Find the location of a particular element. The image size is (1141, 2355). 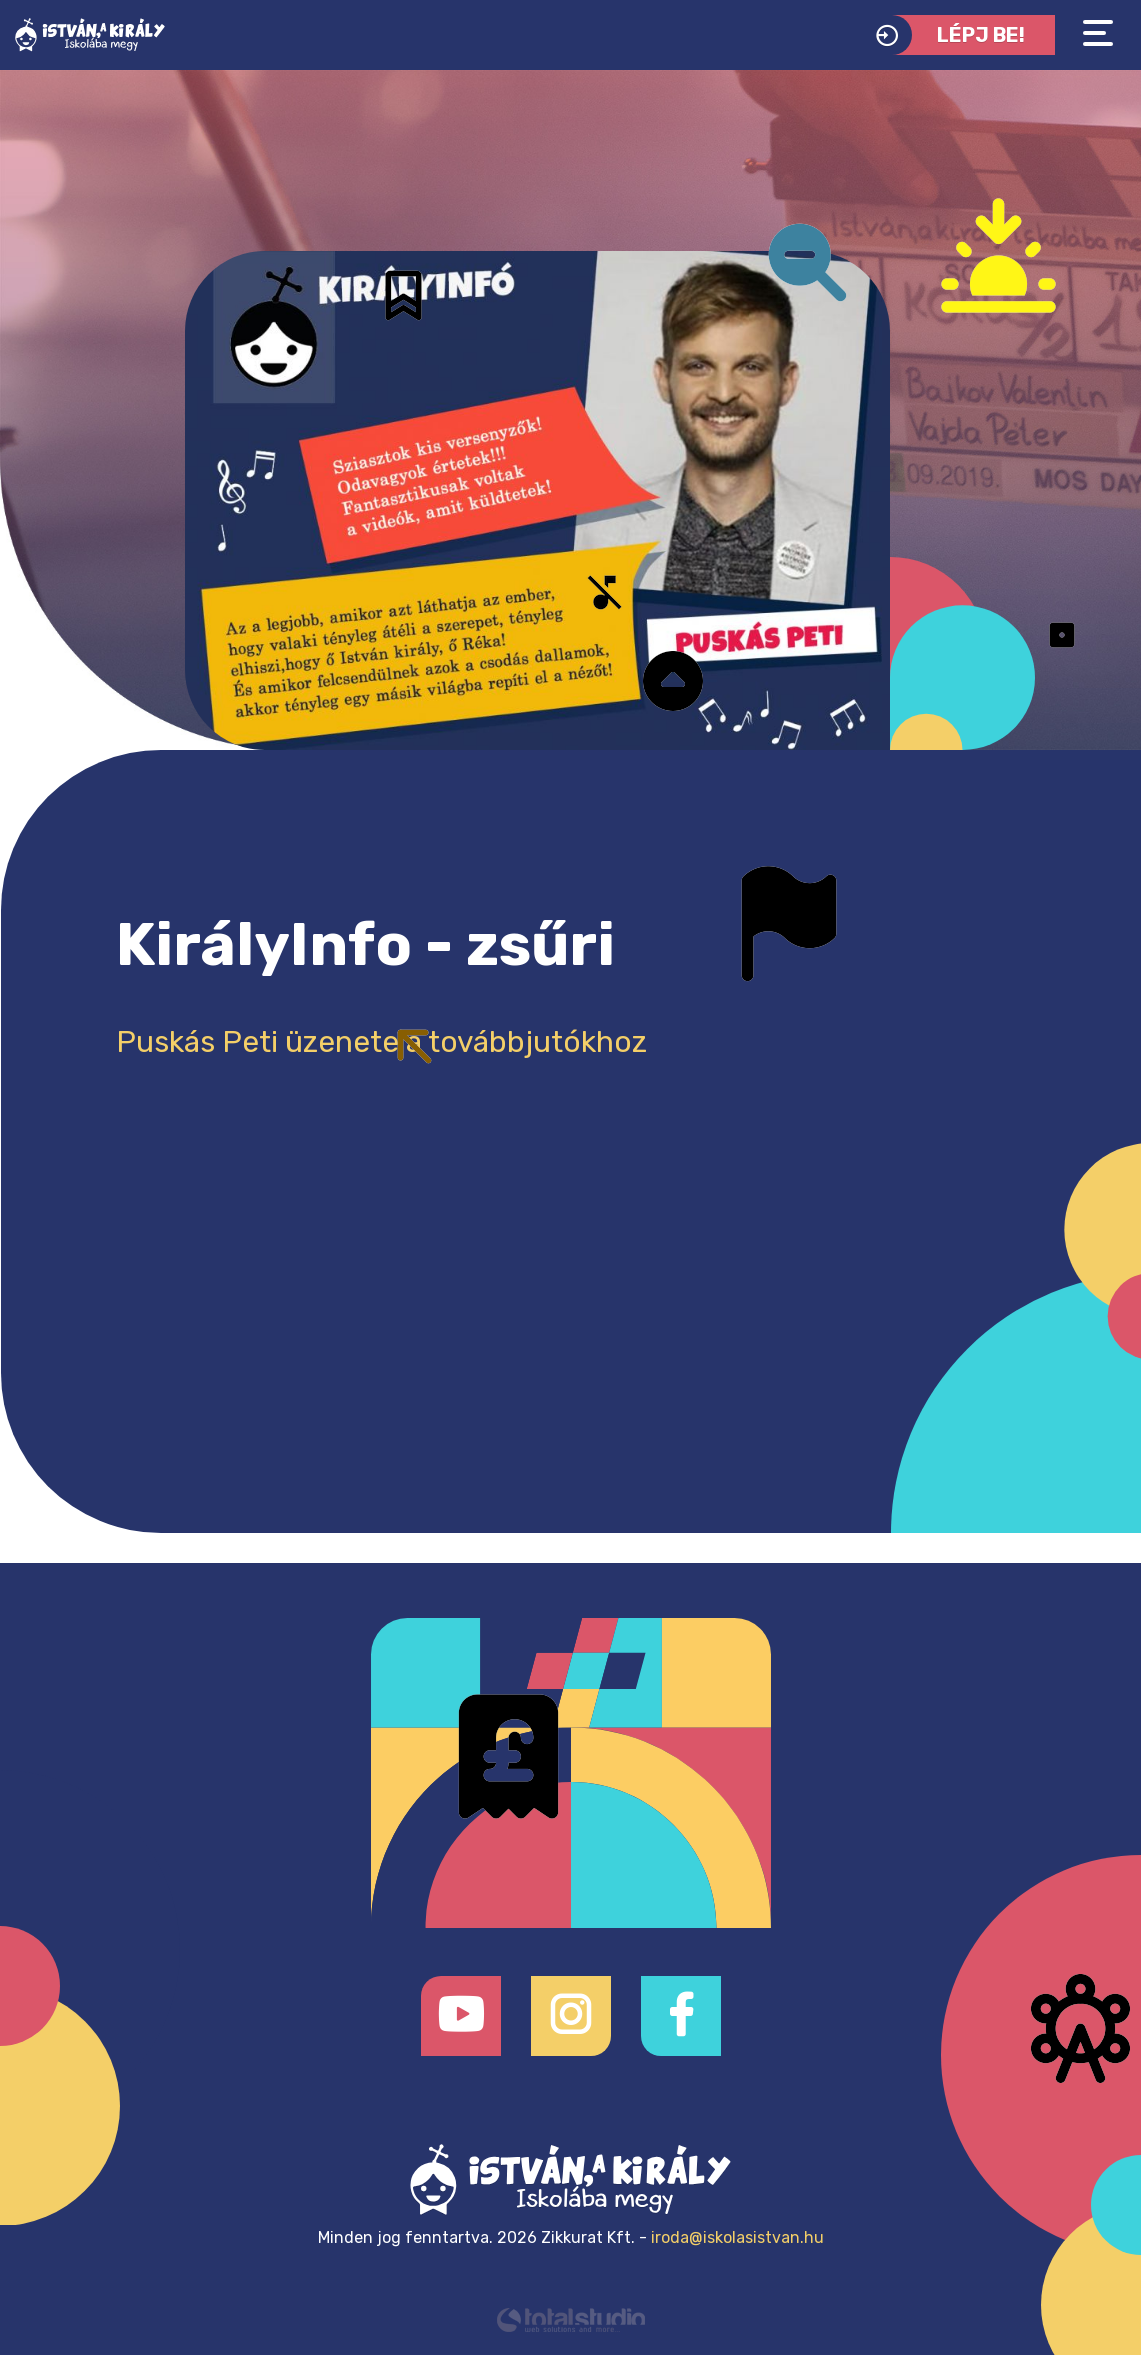

view receipt or transaction in British pounds is located at coordinates (508, 1756).